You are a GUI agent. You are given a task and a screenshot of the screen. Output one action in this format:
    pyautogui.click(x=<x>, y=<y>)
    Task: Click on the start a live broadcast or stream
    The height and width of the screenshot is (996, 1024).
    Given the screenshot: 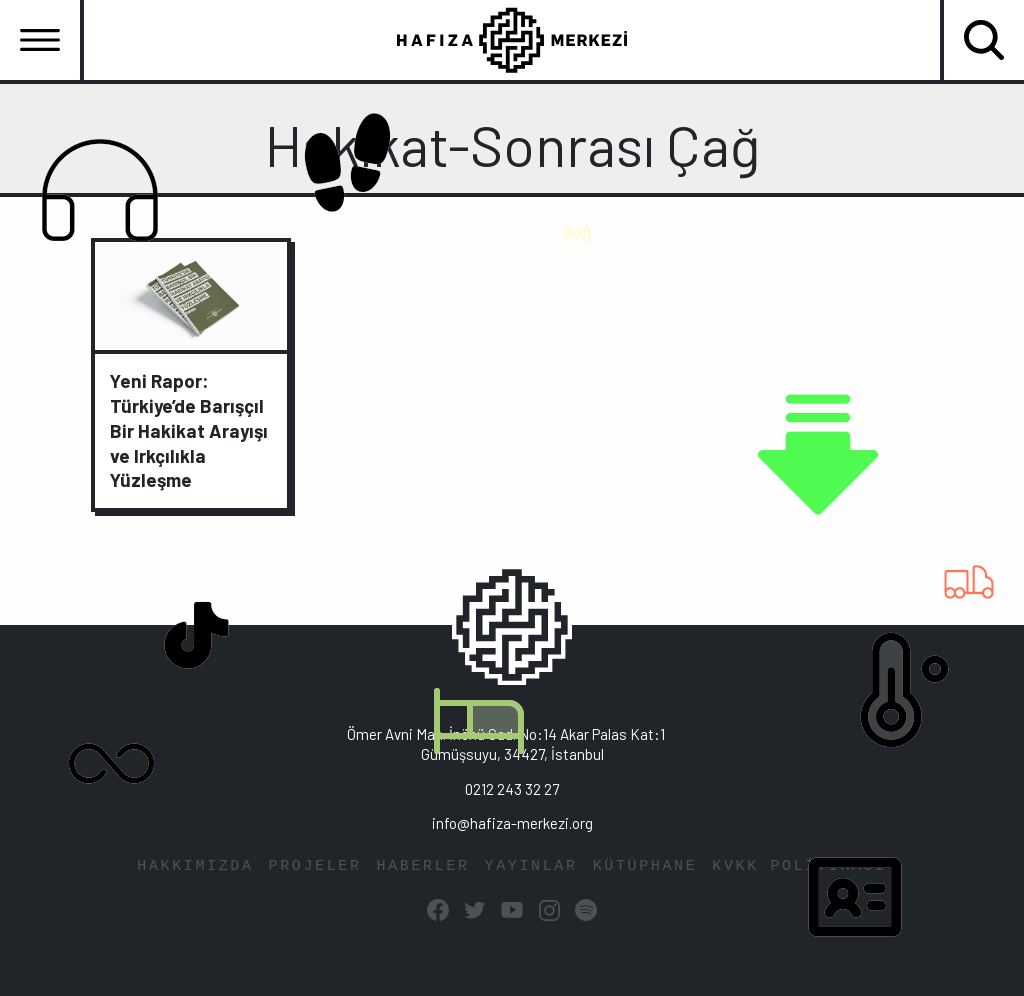 What is the action you would take?
    pyautogui.click(x=577, y=233)
    